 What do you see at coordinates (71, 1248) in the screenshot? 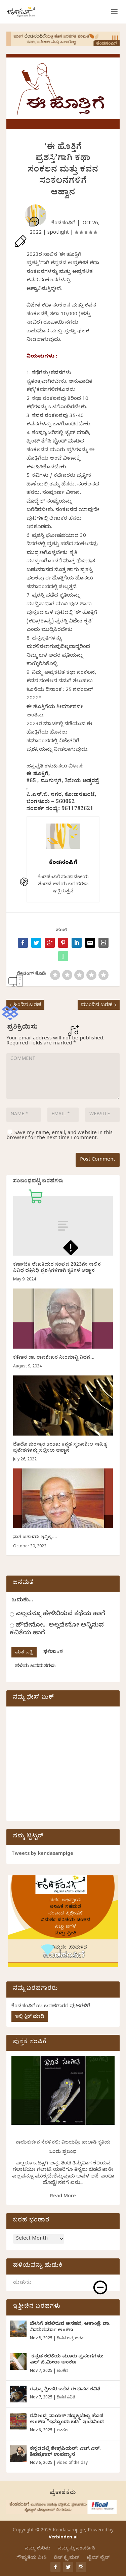
I see `indicates a warning or alert status` at bounding box center [71, 1248].